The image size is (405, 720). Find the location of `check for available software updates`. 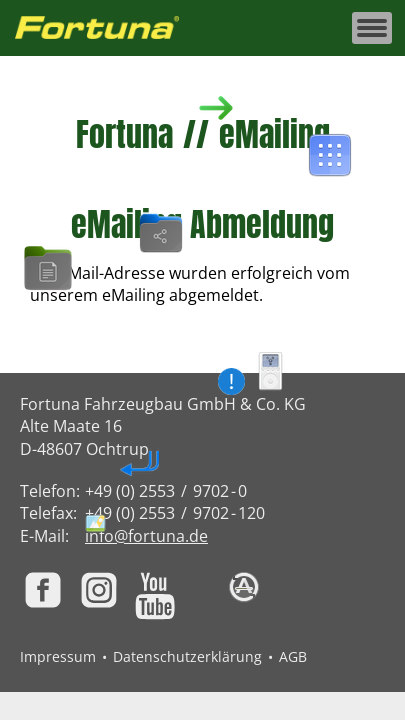

check for available software updates is located at coordinates (244, 587).